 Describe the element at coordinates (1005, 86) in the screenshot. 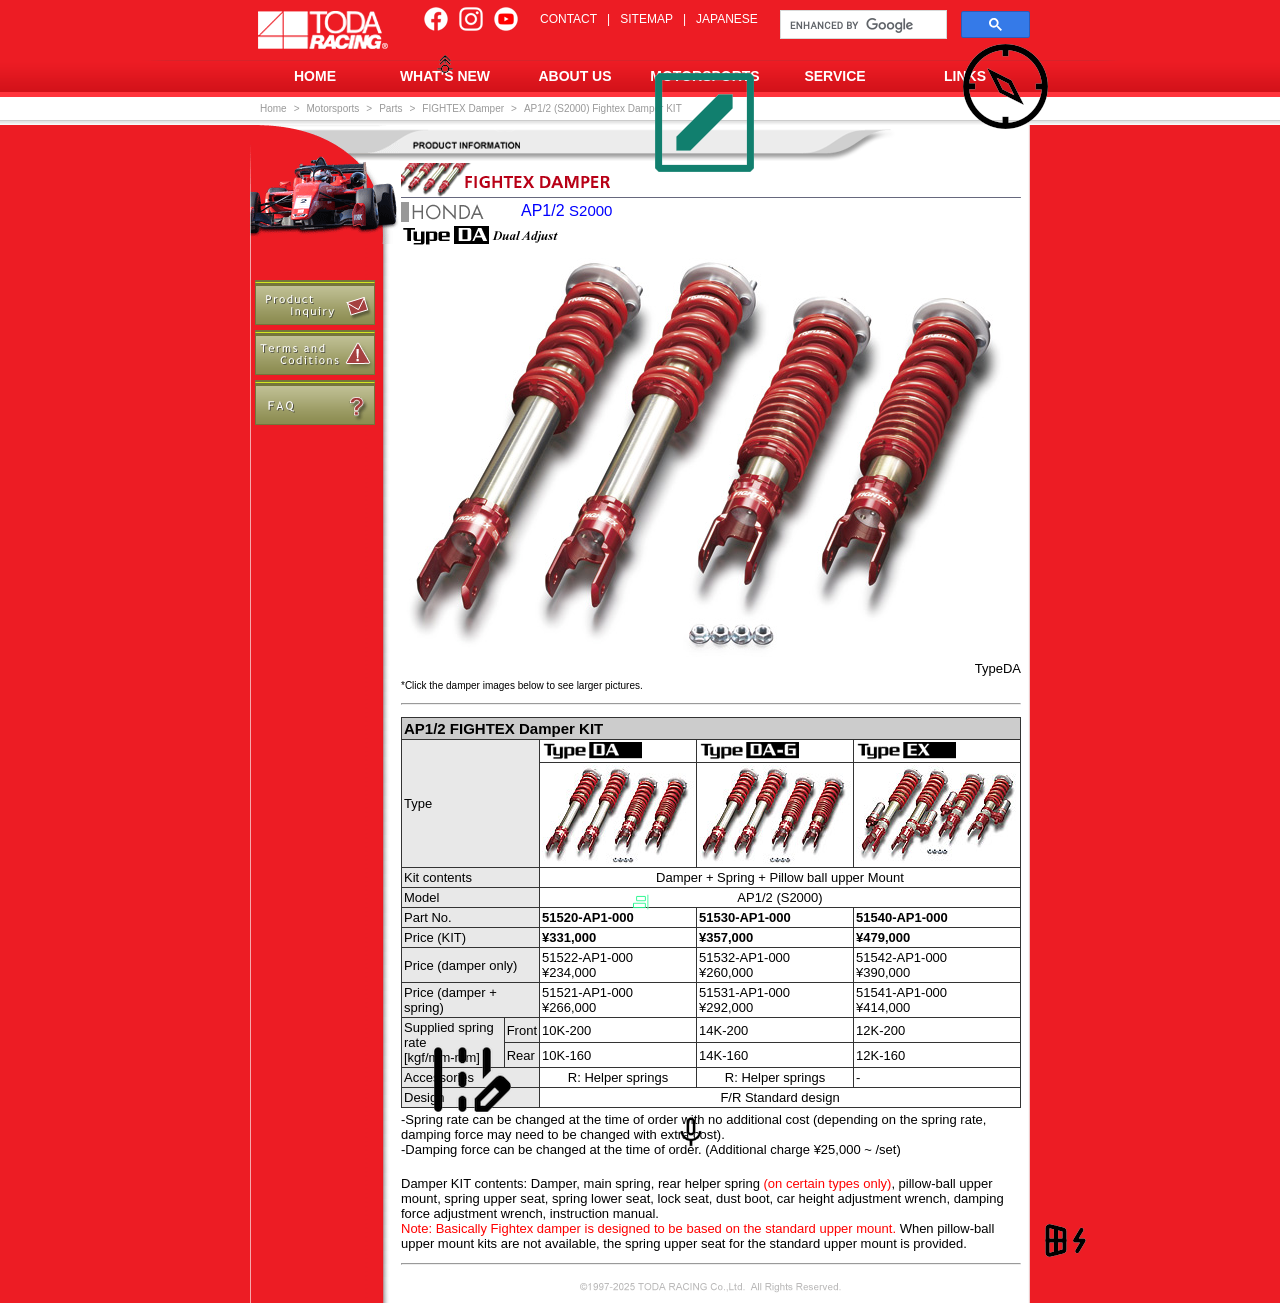

I see `navigate to explore or discover features` at that location.